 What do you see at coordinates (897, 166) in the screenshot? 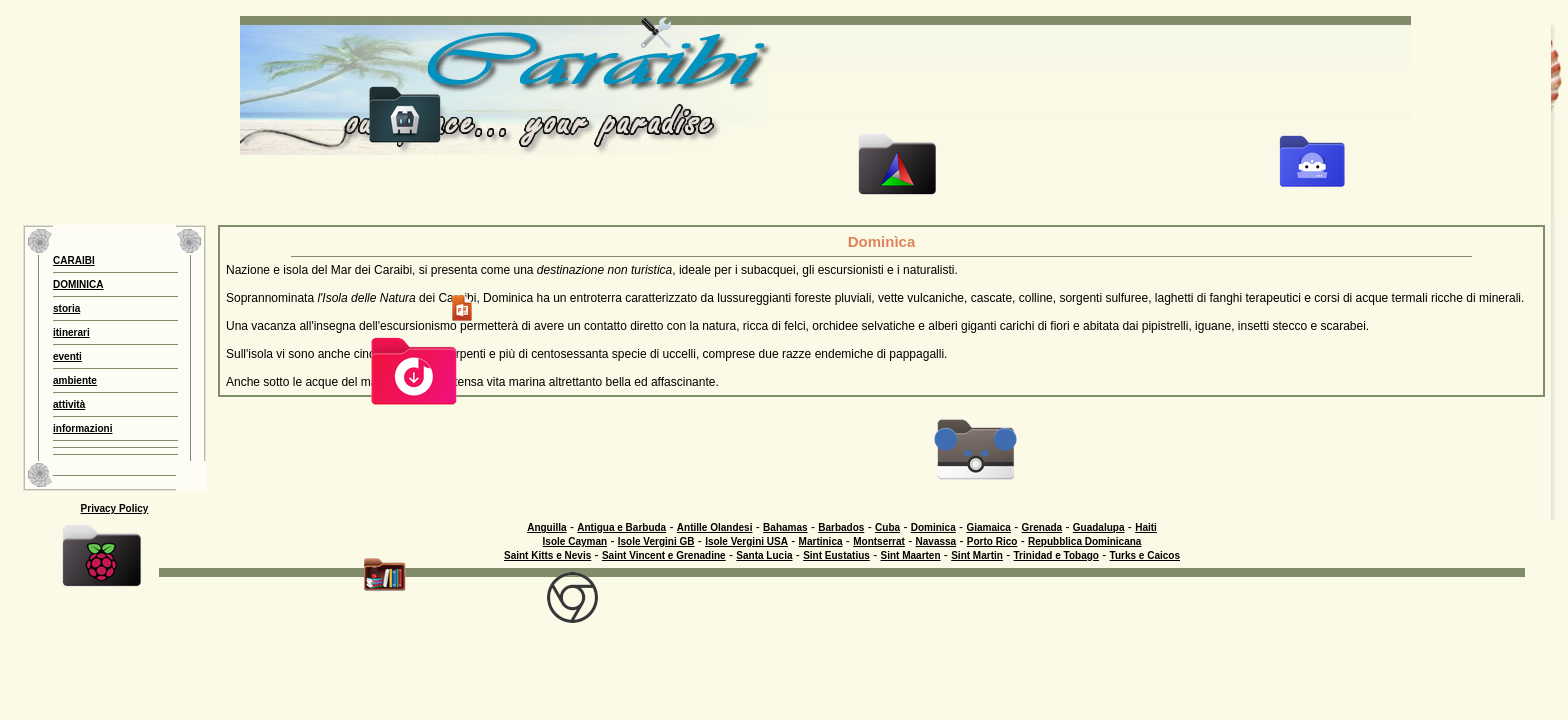
I see `folder containing cmake build configuration files` at bounding box center [897, 166].